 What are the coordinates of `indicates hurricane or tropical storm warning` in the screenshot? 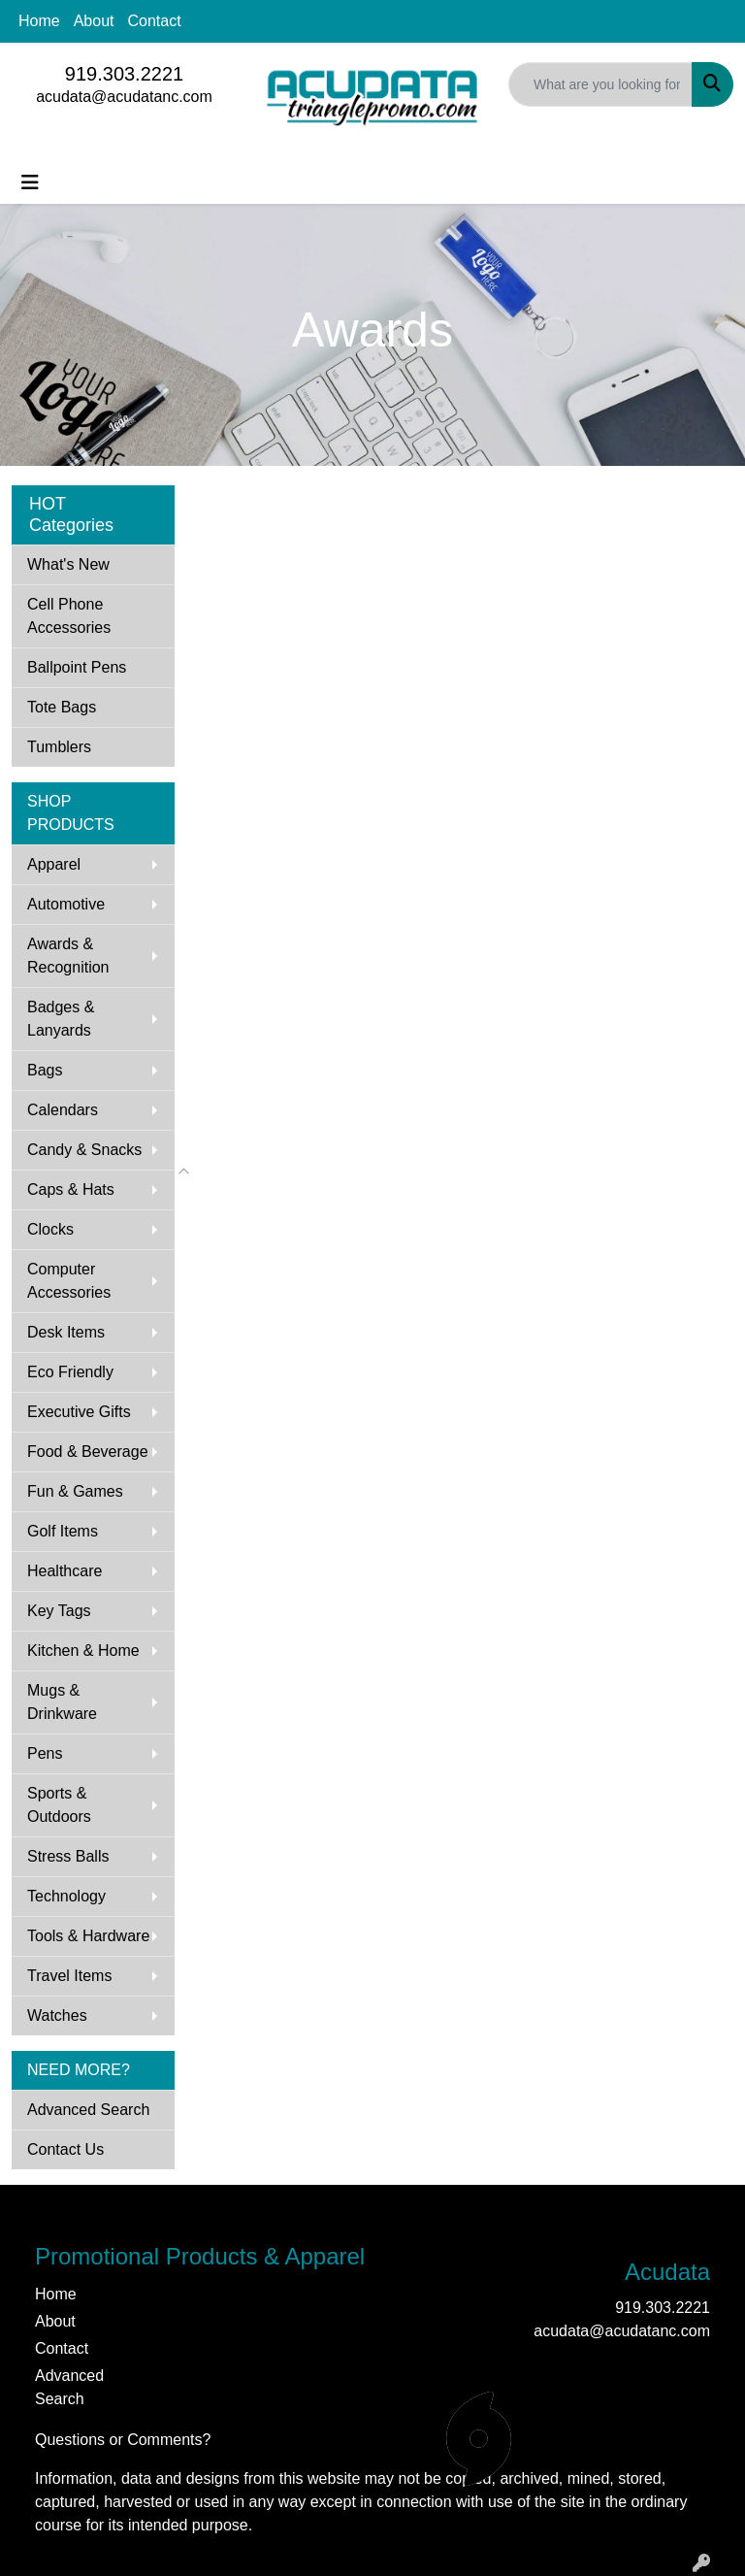 It's located at (478, 2438).